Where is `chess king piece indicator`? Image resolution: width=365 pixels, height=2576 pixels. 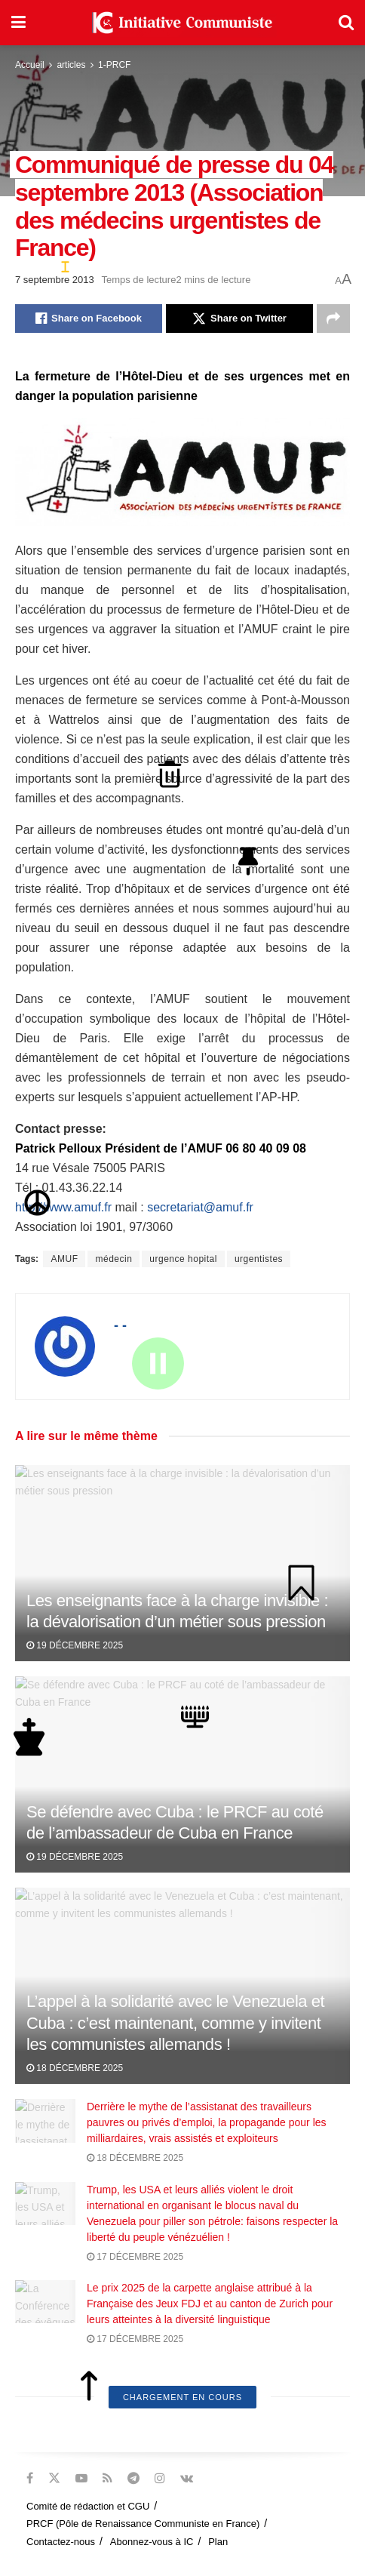 chess king piece indicator is located at coordinates (29, 1737).